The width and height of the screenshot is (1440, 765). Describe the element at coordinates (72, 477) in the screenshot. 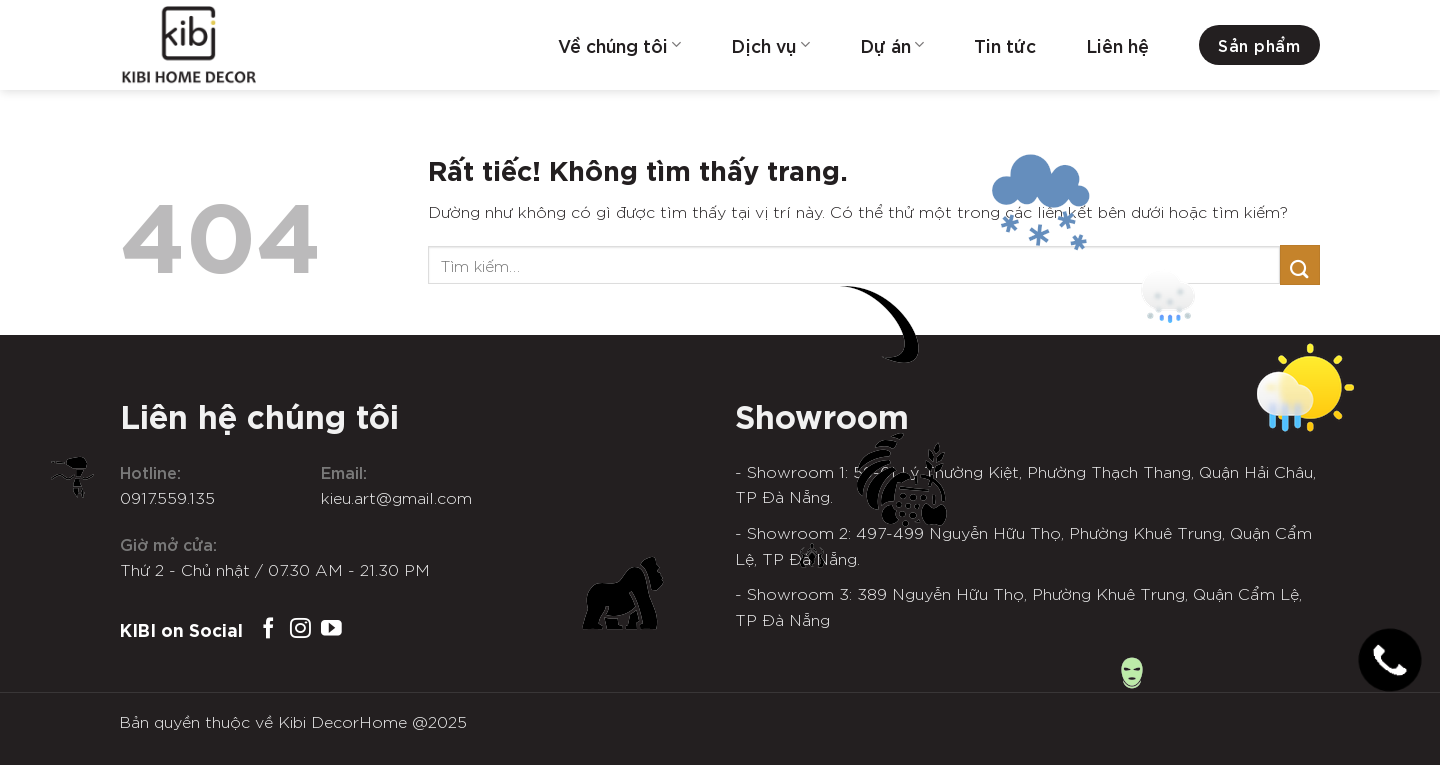

I see `access boat engine controls or settings` at that location.